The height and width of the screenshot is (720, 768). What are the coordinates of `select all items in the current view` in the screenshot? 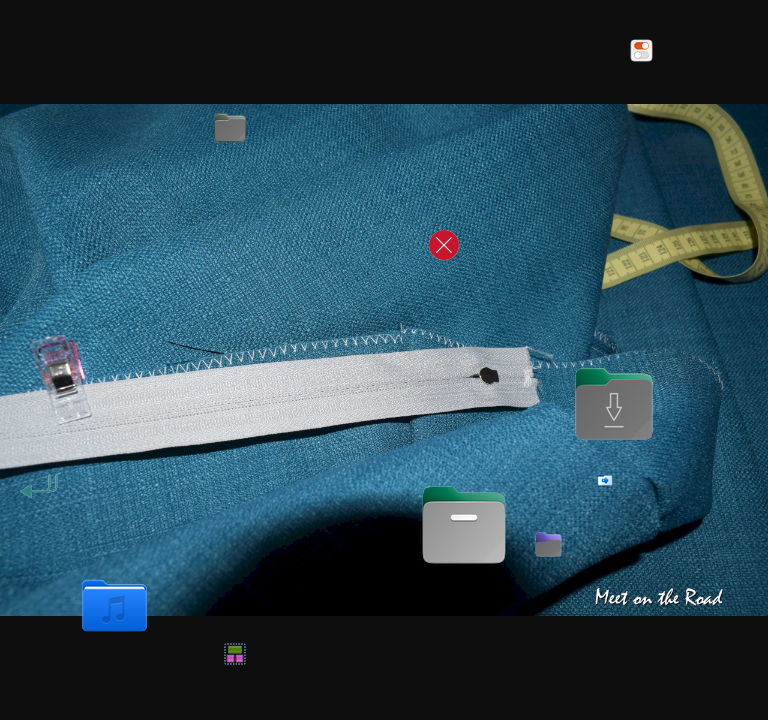 It's located at (235, 654).